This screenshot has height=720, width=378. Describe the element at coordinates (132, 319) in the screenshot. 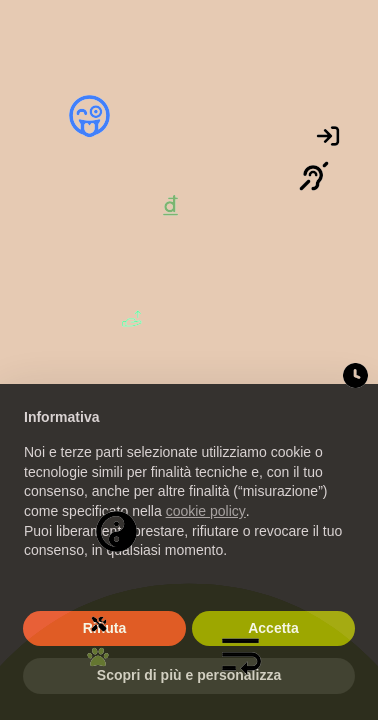

I see `upload or send via hand gesture` at that location.